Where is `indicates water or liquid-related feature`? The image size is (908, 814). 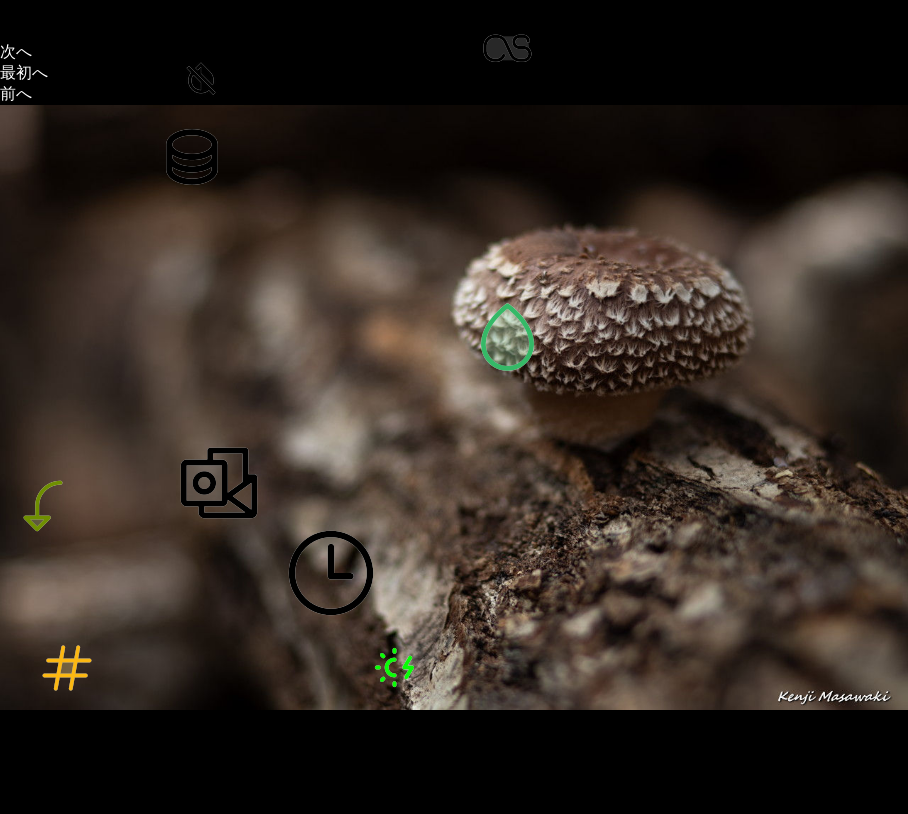 indicates water or liquid-related feature is located at coordinates (507, 339).